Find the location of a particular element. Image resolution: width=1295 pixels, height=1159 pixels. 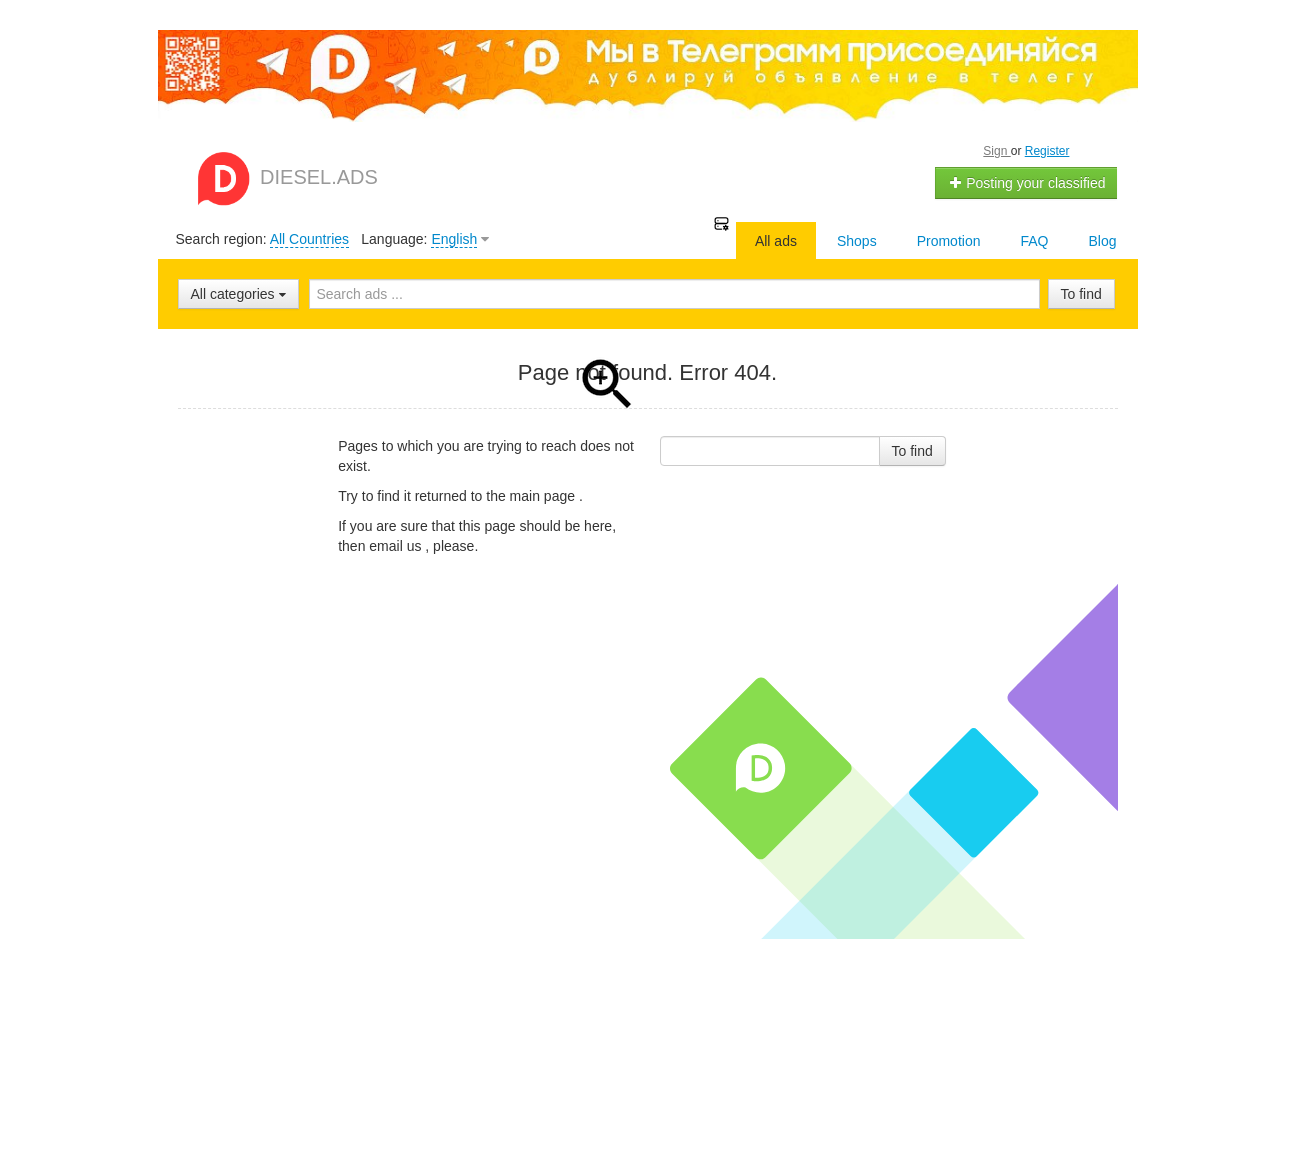

zoom in on content or image is located at coordinates (607, 384).